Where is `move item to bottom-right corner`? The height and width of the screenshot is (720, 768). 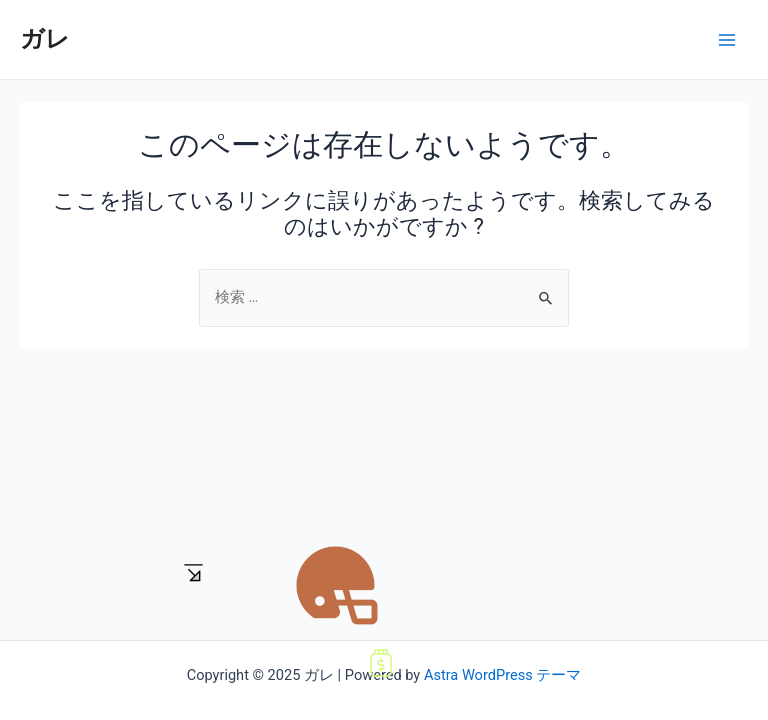
move item to bottom-right corner is located at coordinates (193, 573).